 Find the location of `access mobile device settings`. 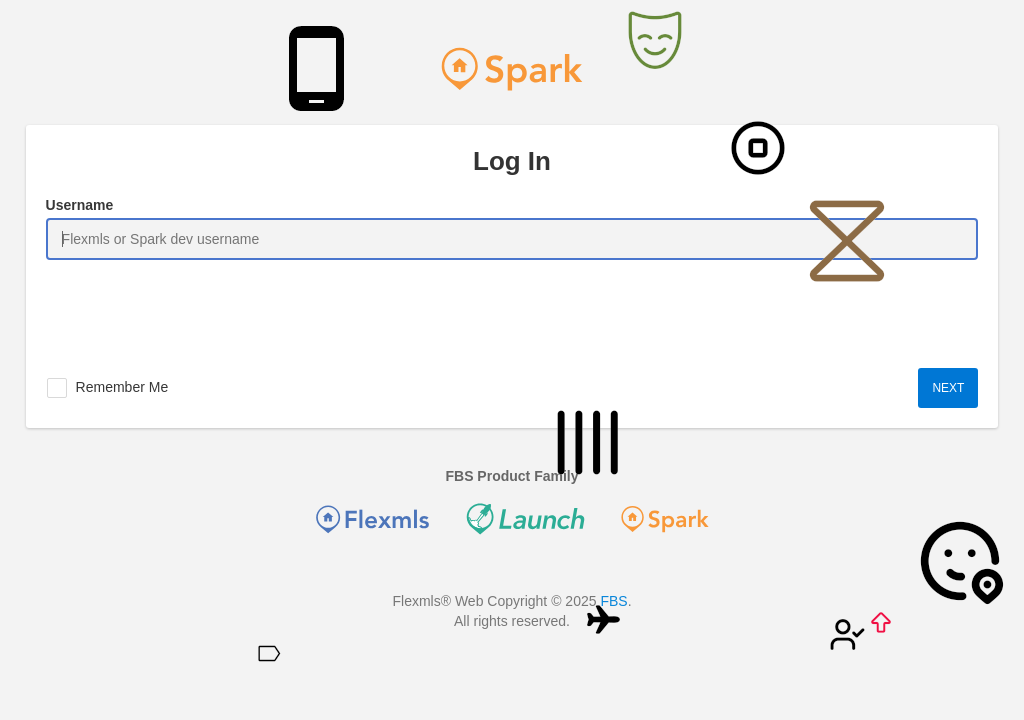

access mobile device settings is located at coordinates (316, 68).